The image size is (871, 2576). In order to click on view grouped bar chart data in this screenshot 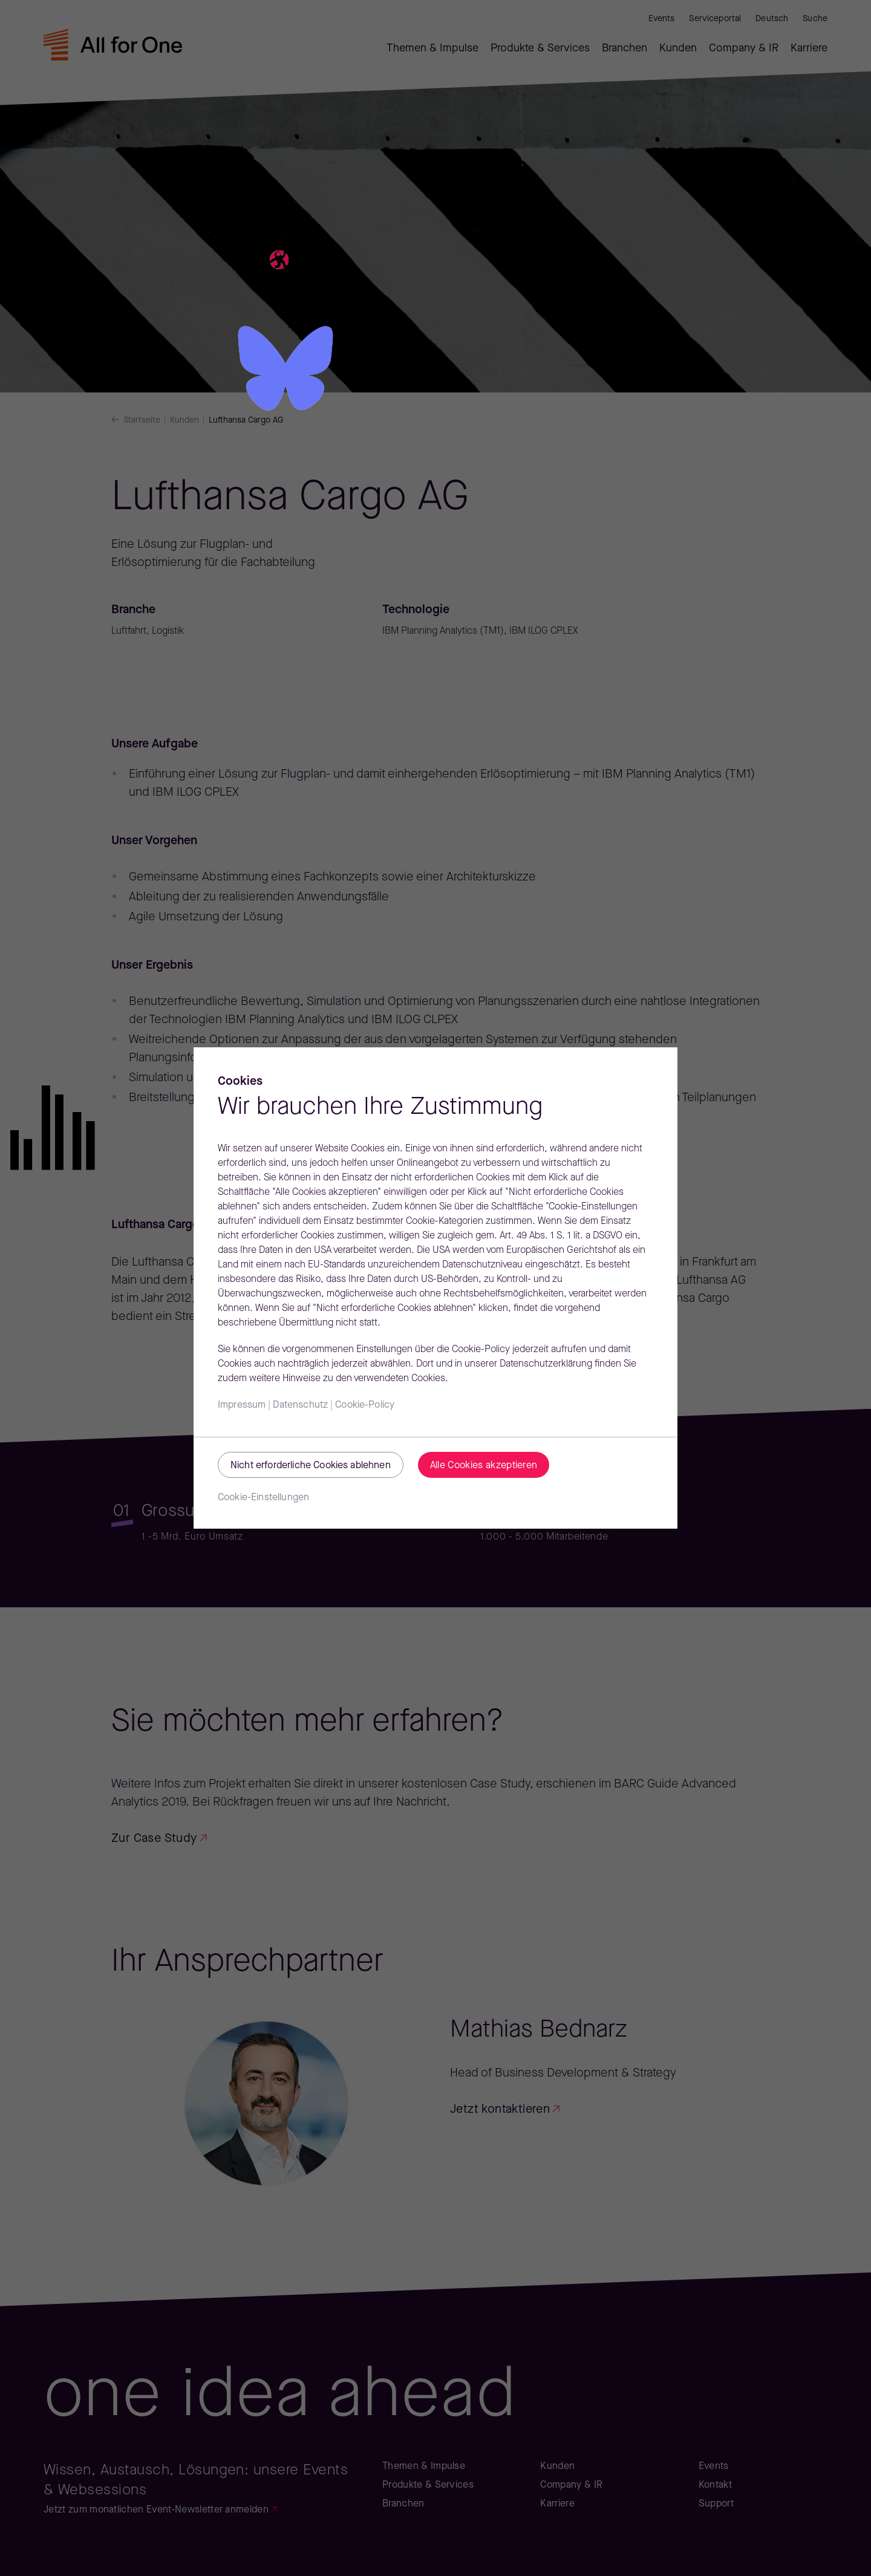, I will do `click(54, 1130)`.